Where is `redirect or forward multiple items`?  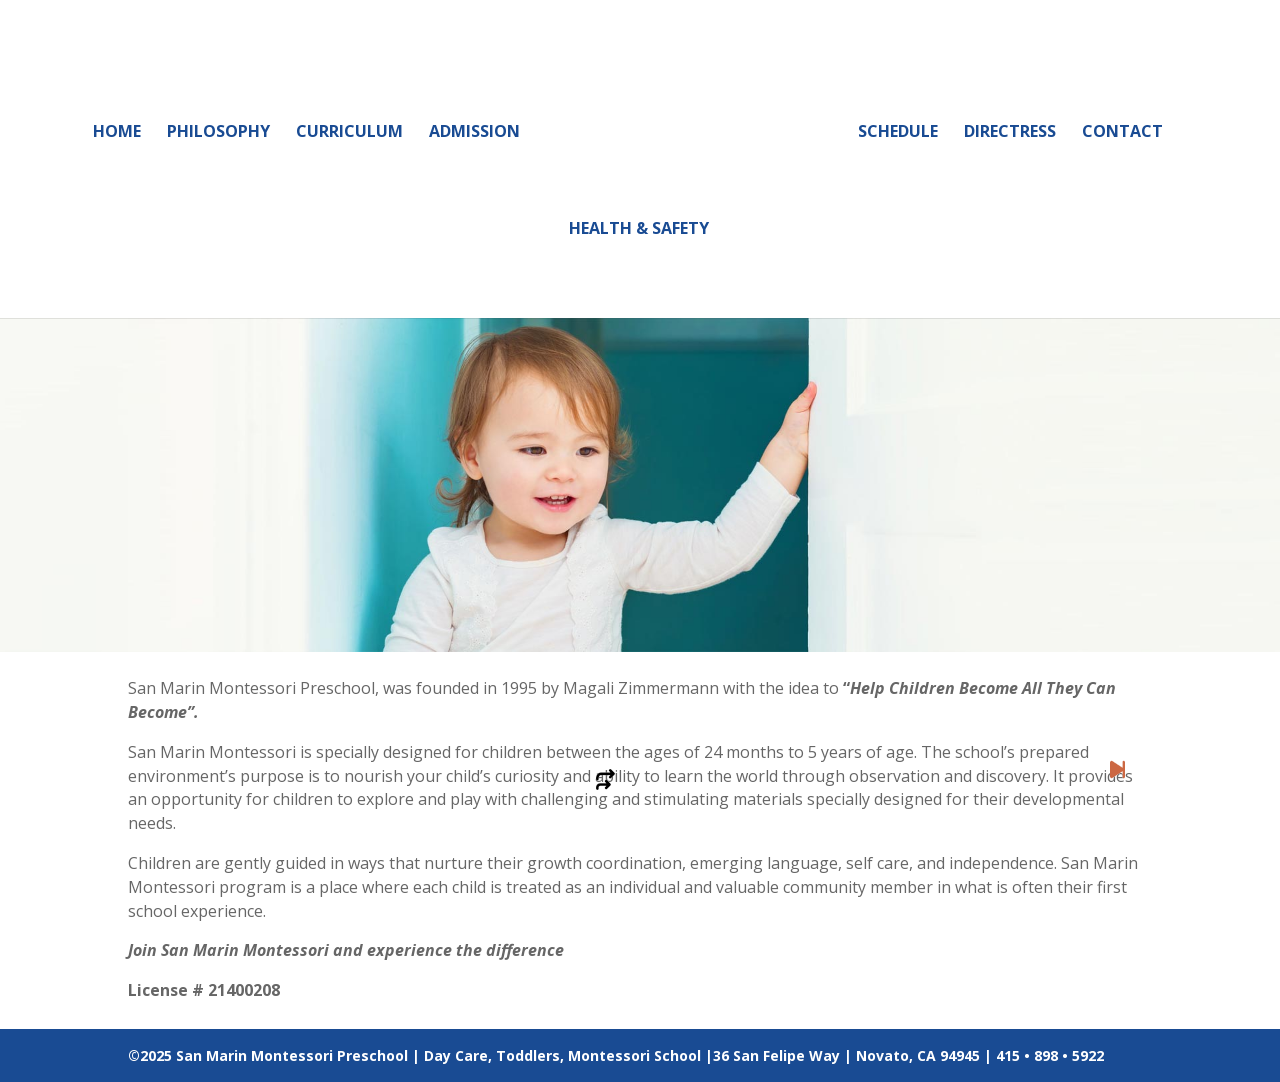
redirect or forward multiple items is located at coordinates (605, 780).